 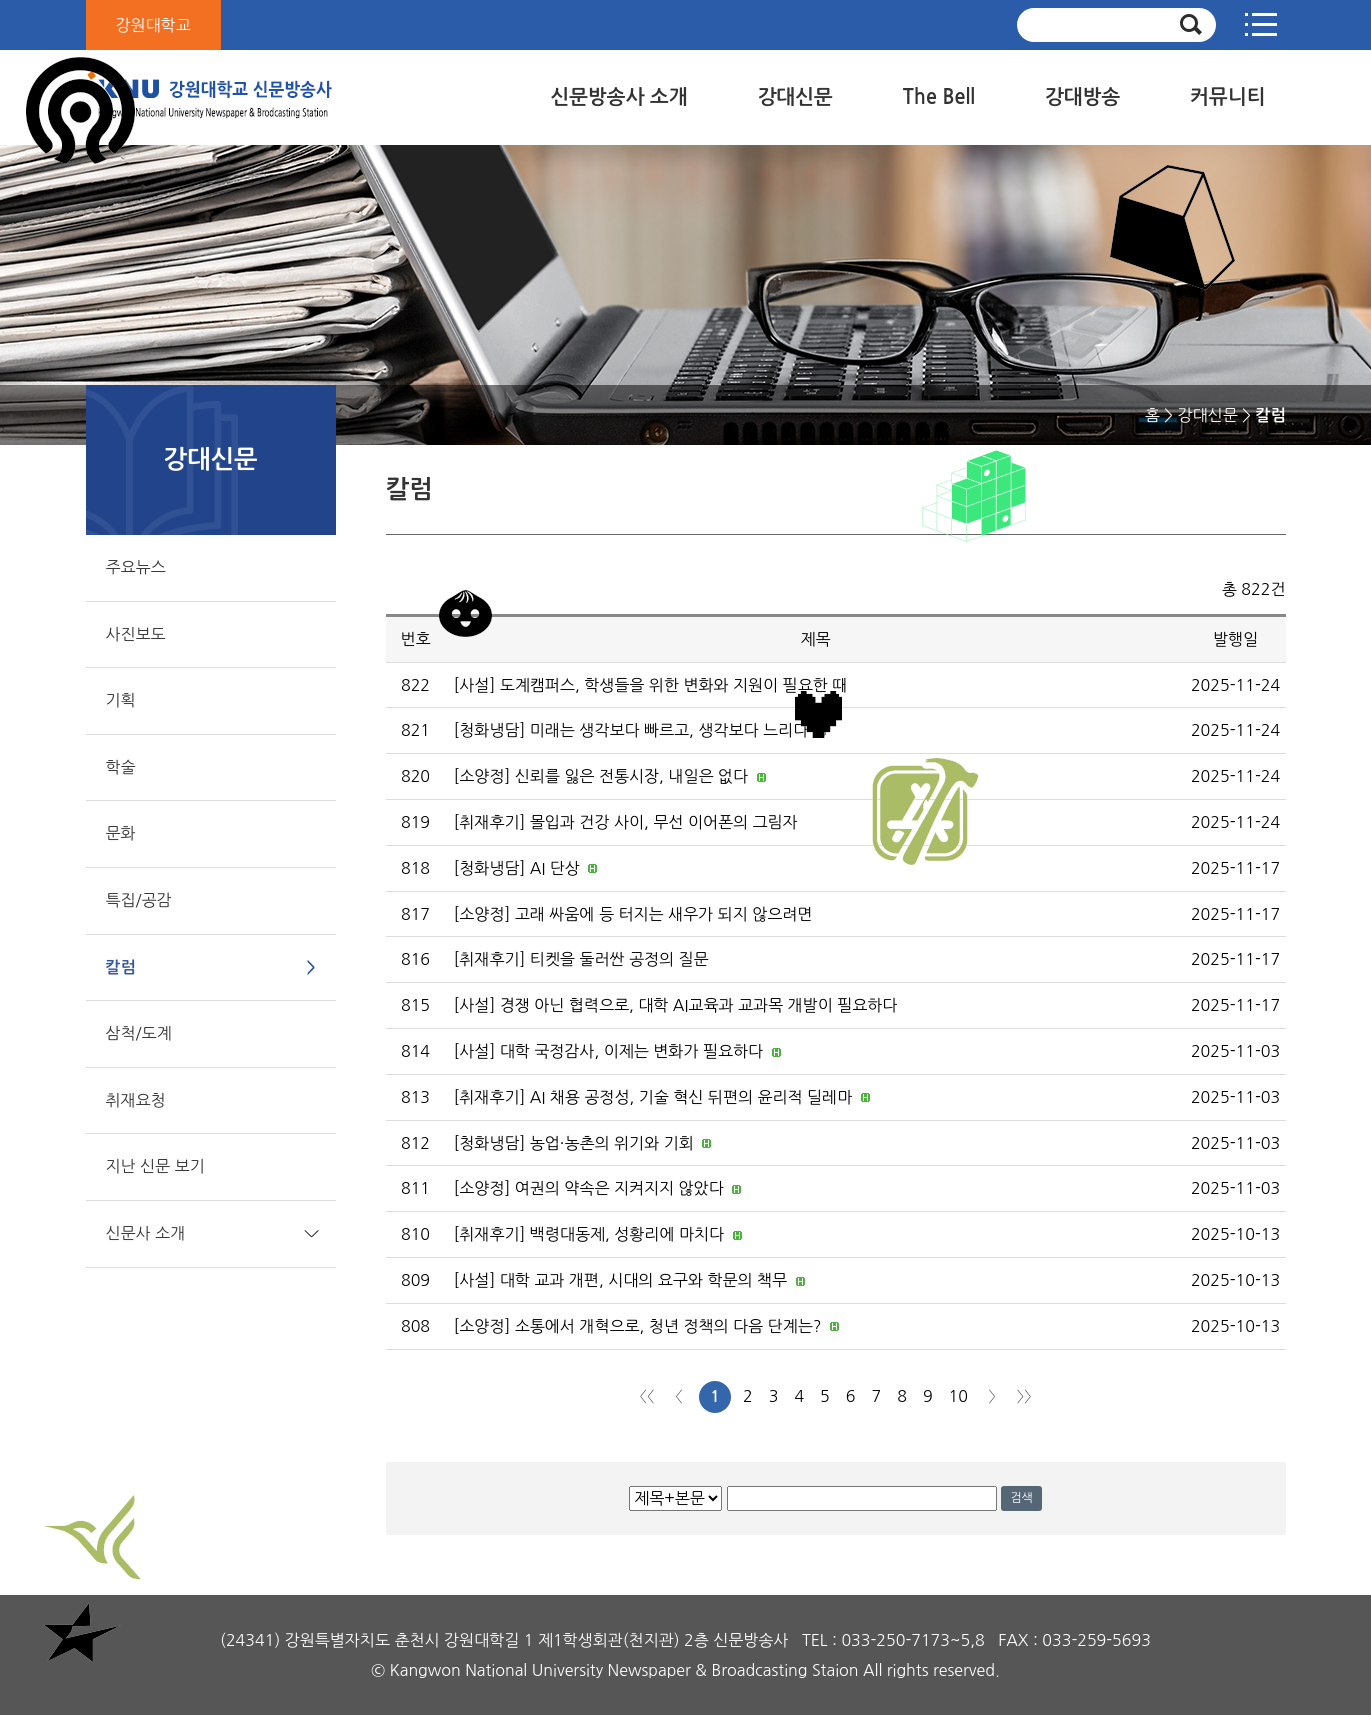 What do you see at coordinates (93, 1537) in the screenshot?
I see `arlo smart home security app` at bounding box center [93, 1537].